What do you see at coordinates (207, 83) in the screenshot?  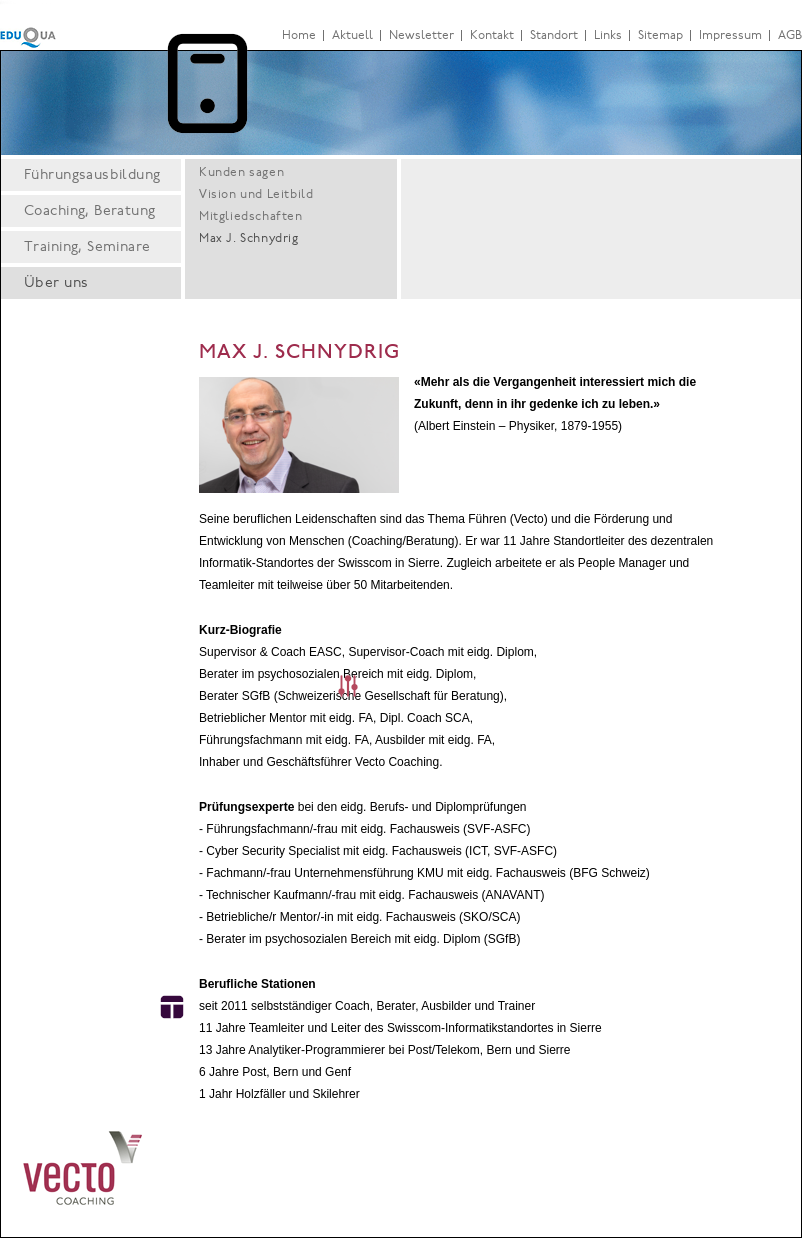 I see `access mobile device settings` at bounding box center [207, 83].